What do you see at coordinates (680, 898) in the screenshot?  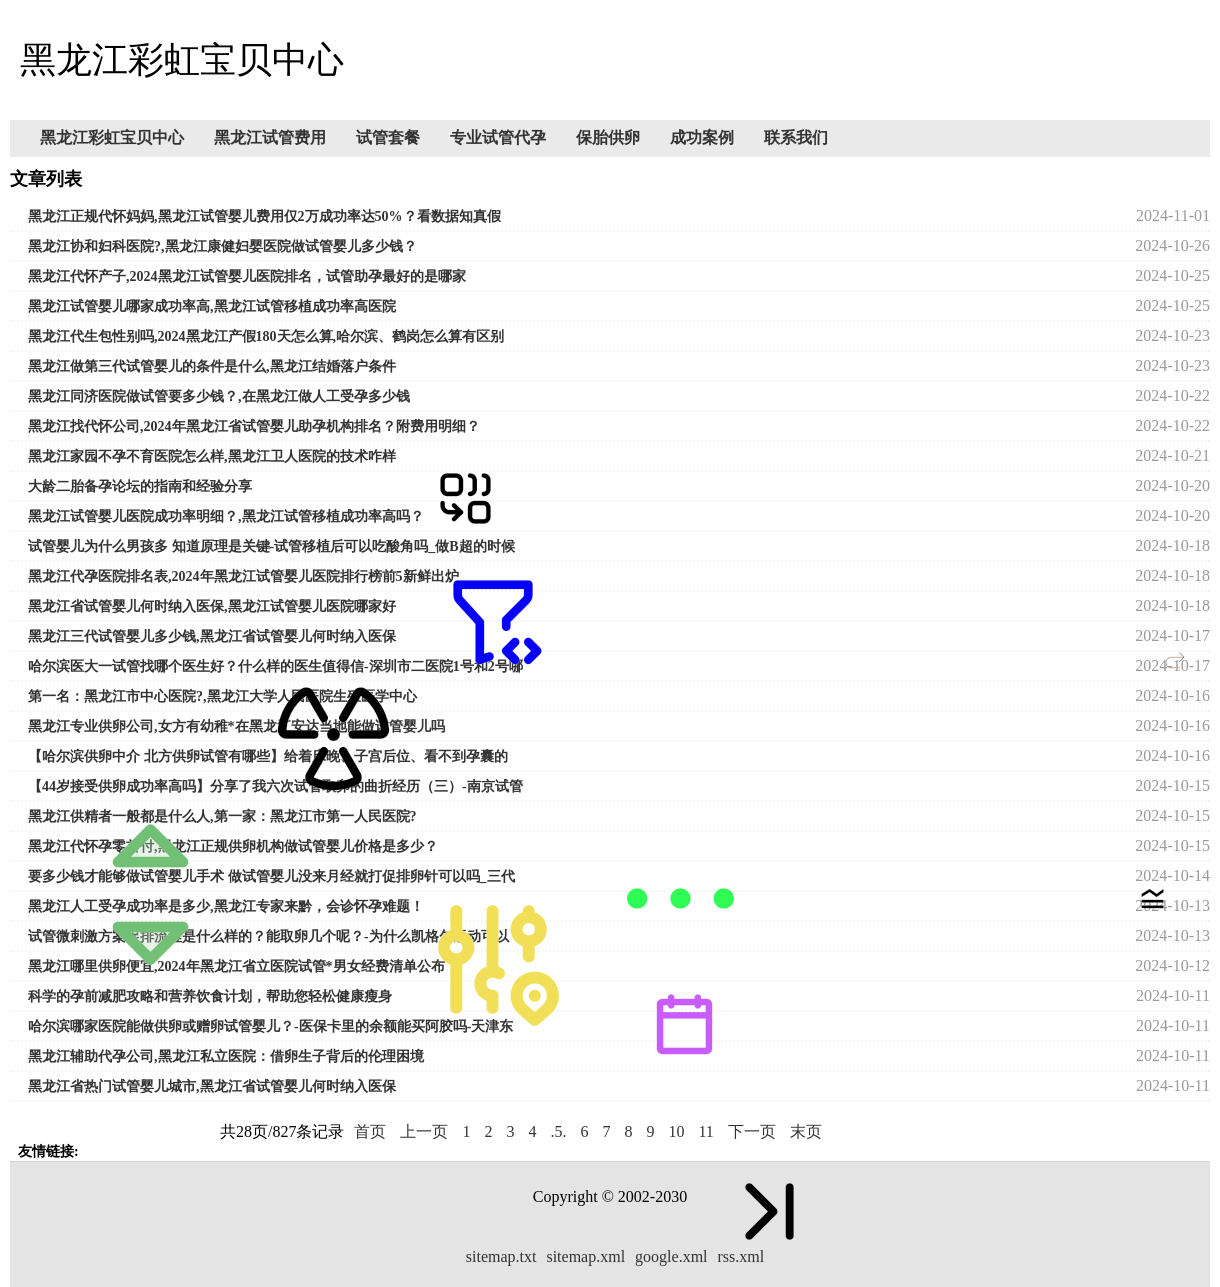 I see `open more options menu` at bounding box center [680, 898].